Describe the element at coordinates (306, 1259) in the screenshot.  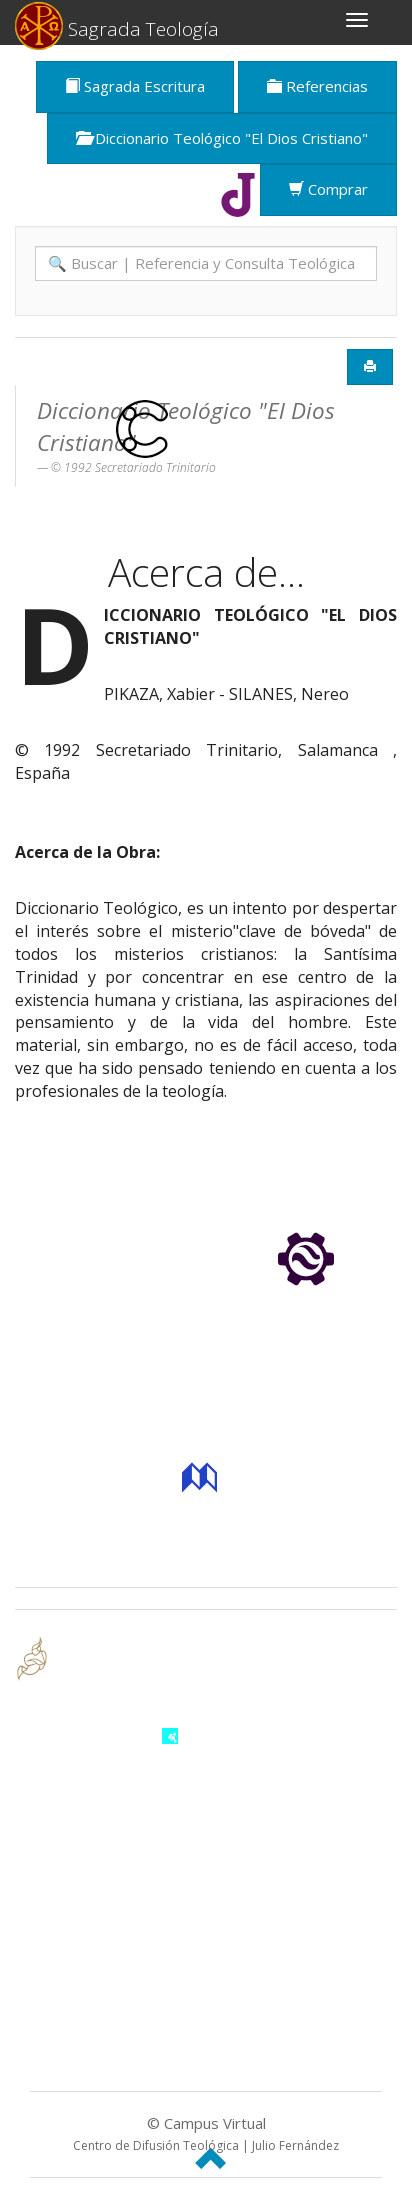
I see `open Google Earth Engine` at that location.